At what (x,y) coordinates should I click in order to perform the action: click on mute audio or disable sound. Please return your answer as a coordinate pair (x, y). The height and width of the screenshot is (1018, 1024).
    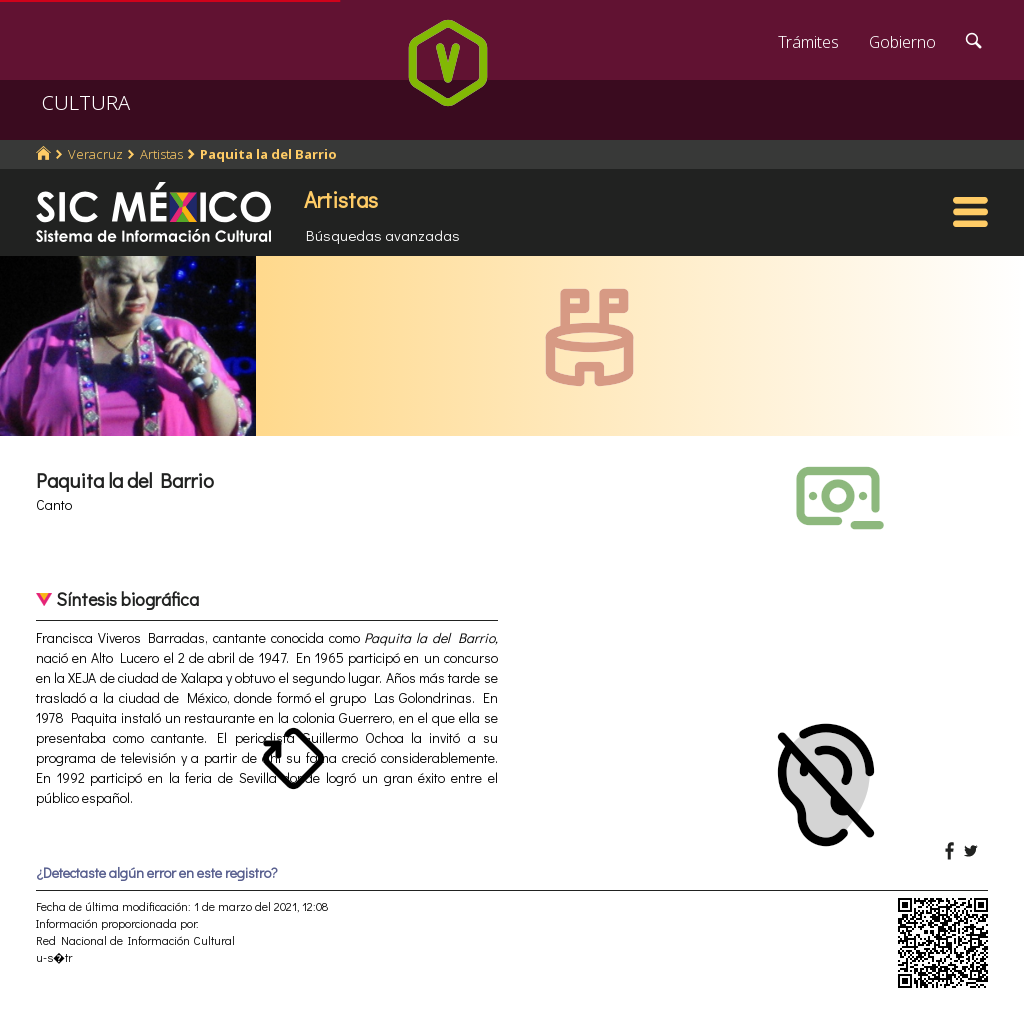
    Looking at the image, I should click on (826, 785).